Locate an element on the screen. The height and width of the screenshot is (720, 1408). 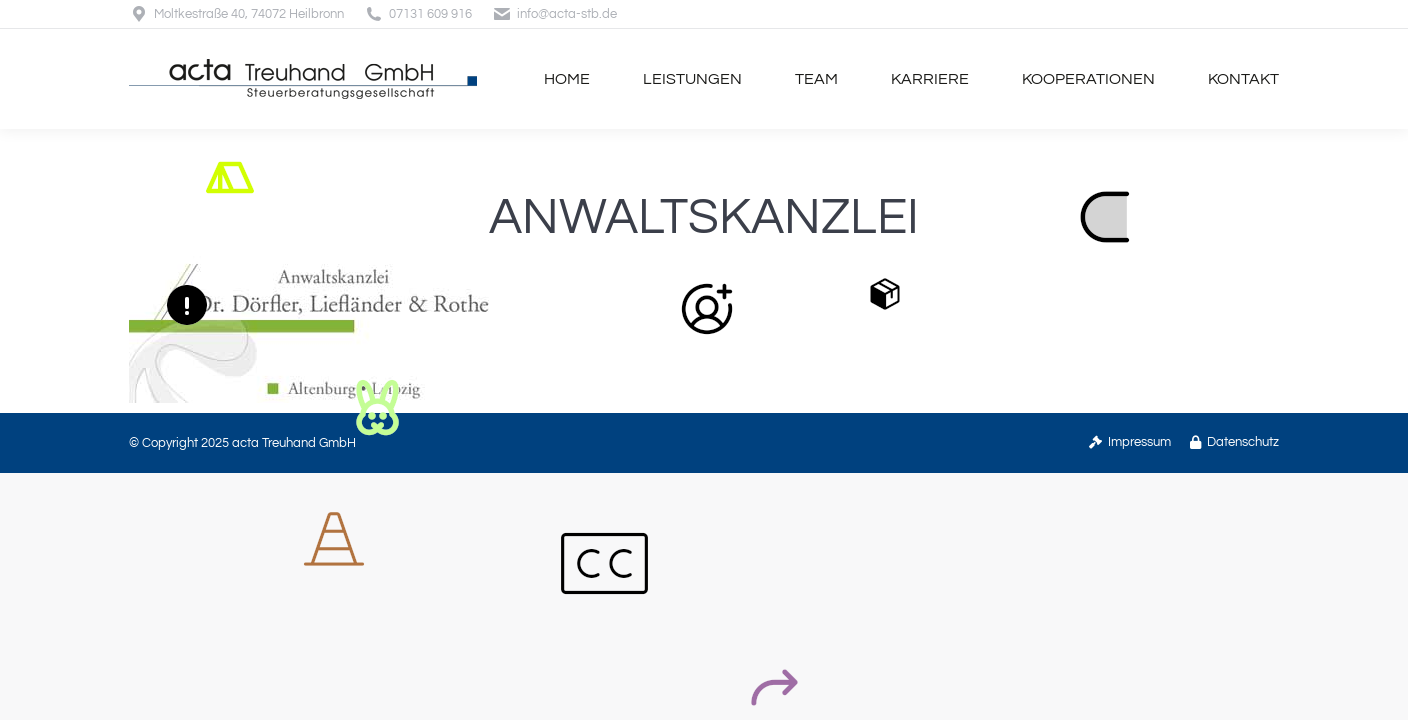
add a new user or contact is located at coordinates (707, 309).